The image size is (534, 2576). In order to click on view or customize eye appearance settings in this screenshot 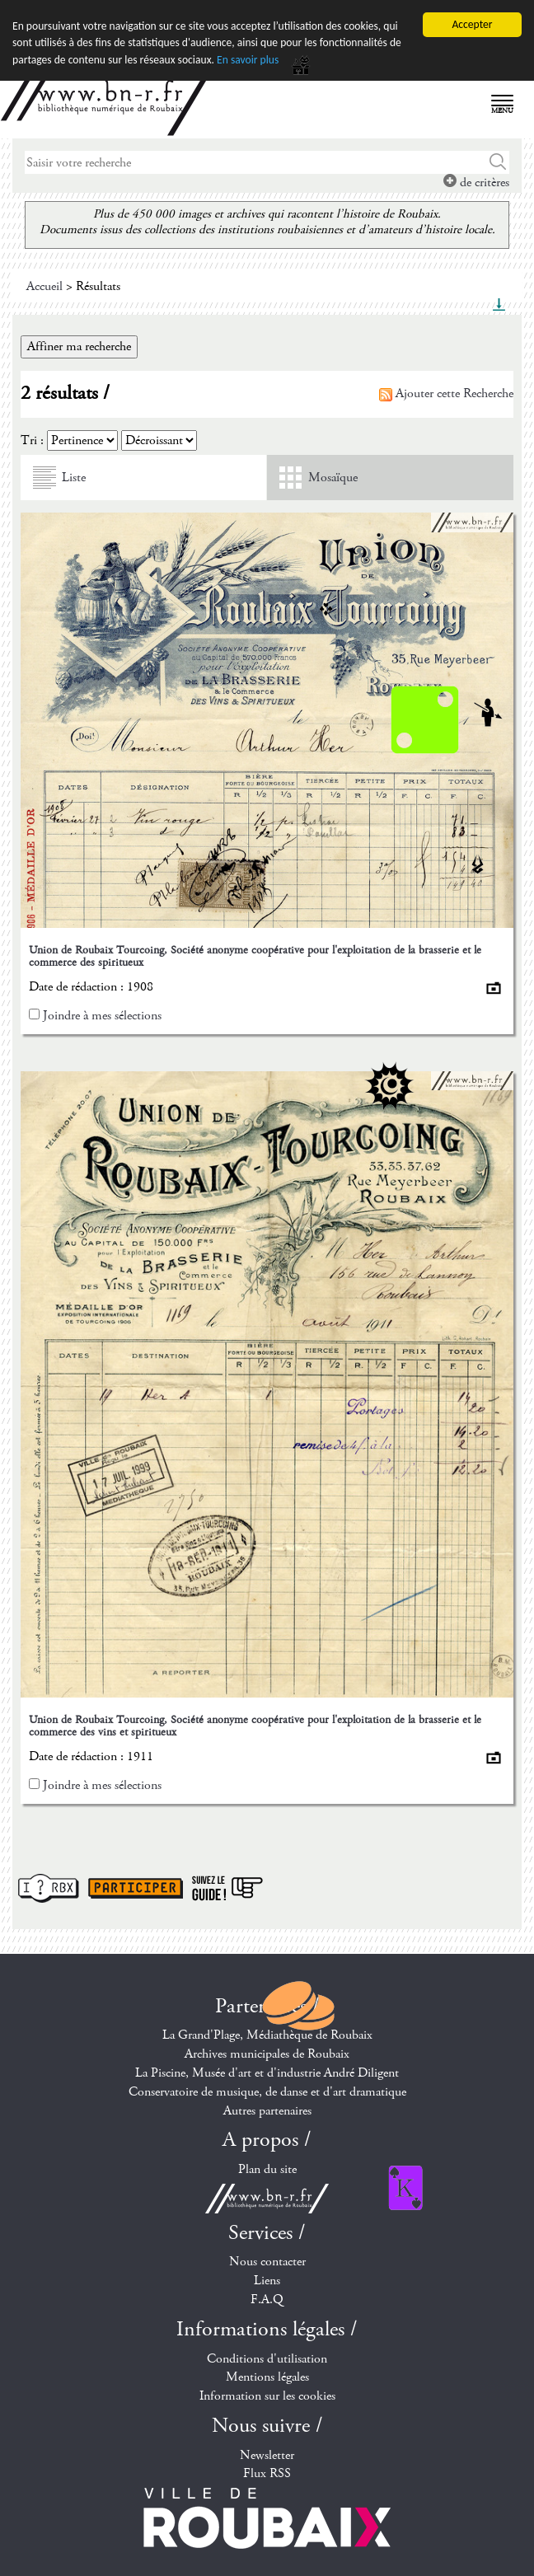, I will do `click(389, 1086)`.